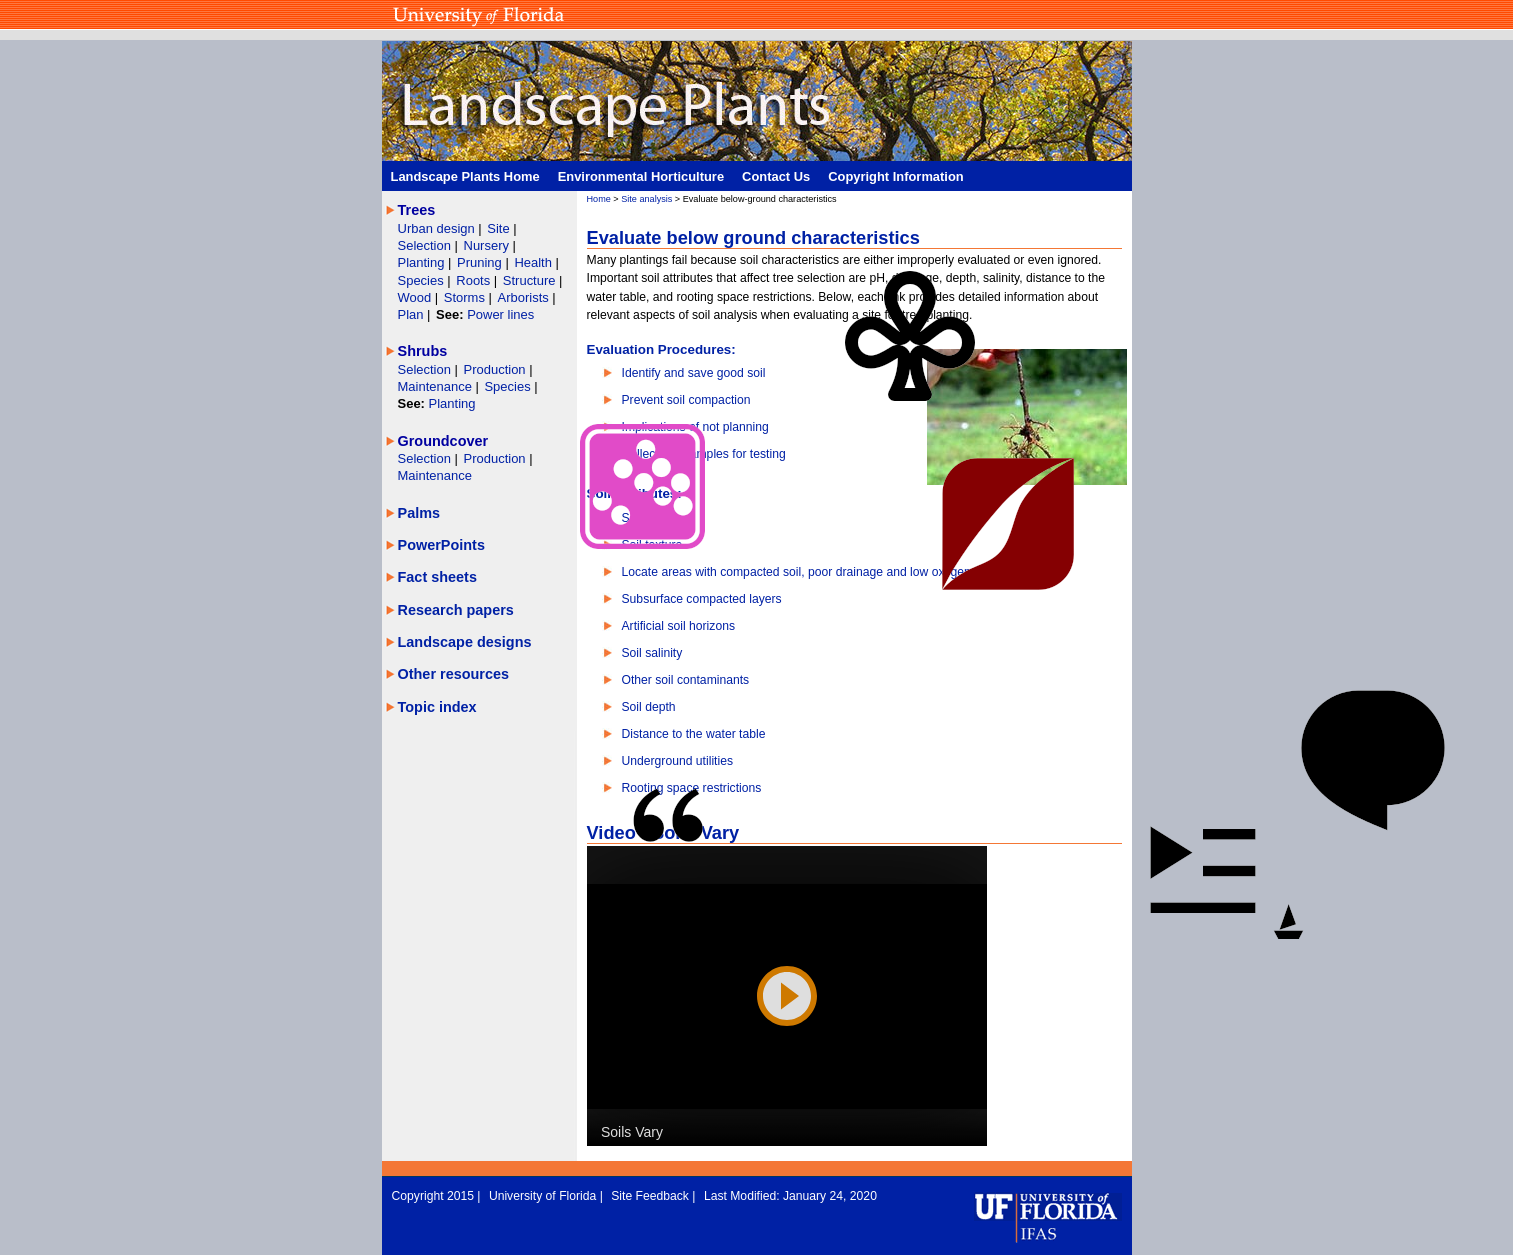  I want to click on boat brand logo, so click(1288, 921).